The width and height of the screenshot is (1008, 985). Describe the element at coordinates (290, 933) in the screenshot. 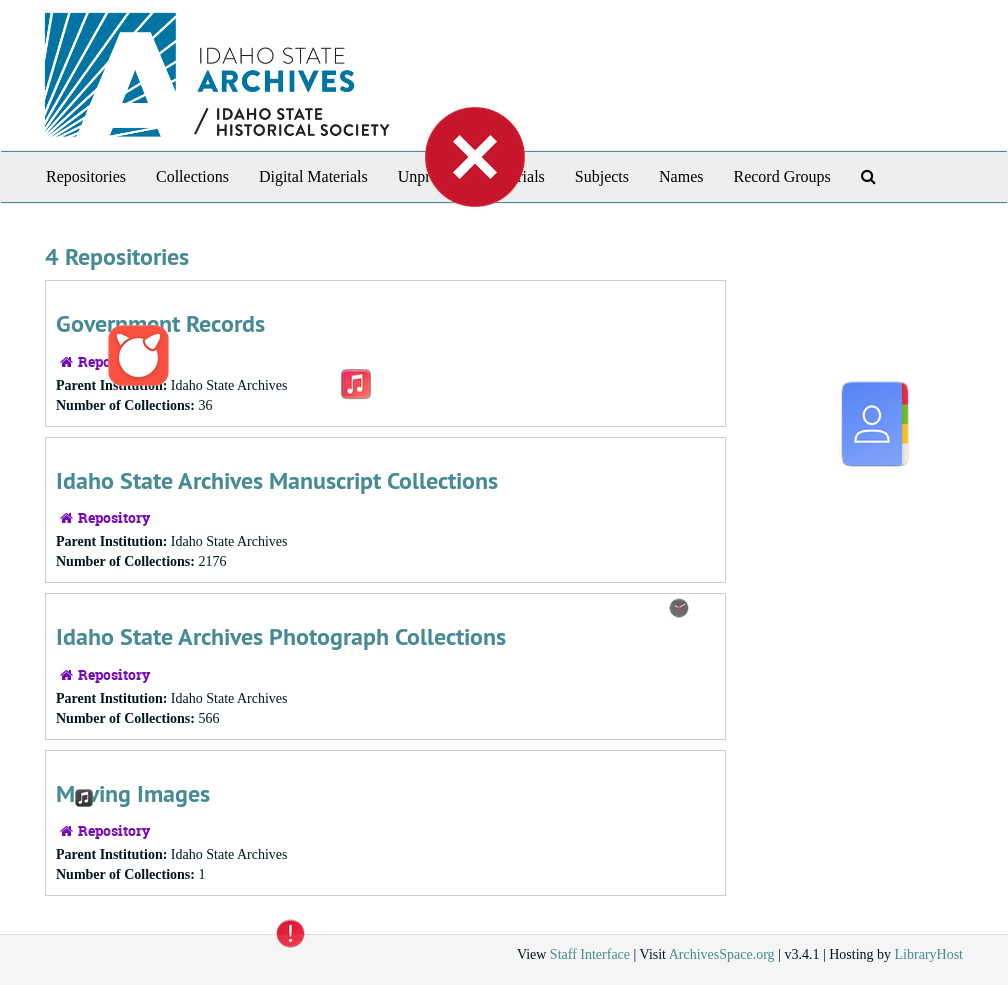

I see `indicates a warning or caution message` at that location.